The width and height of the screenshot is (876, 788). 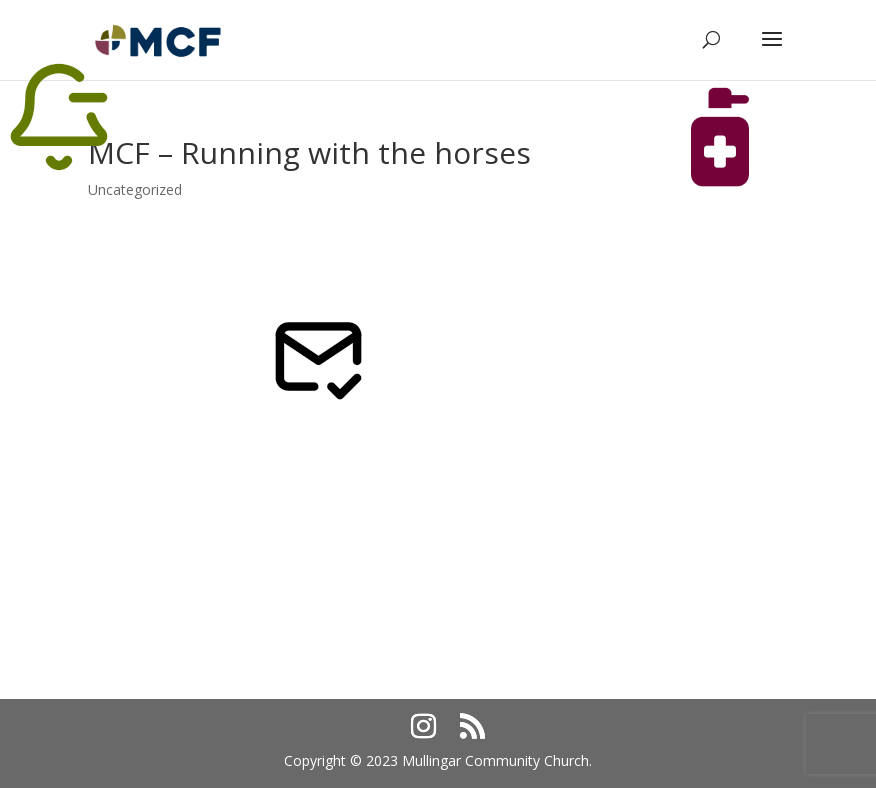 What do you see at coordinates (59, 117) in the screenshot?
I see `remove a notification` at bounding box center [59, 117].